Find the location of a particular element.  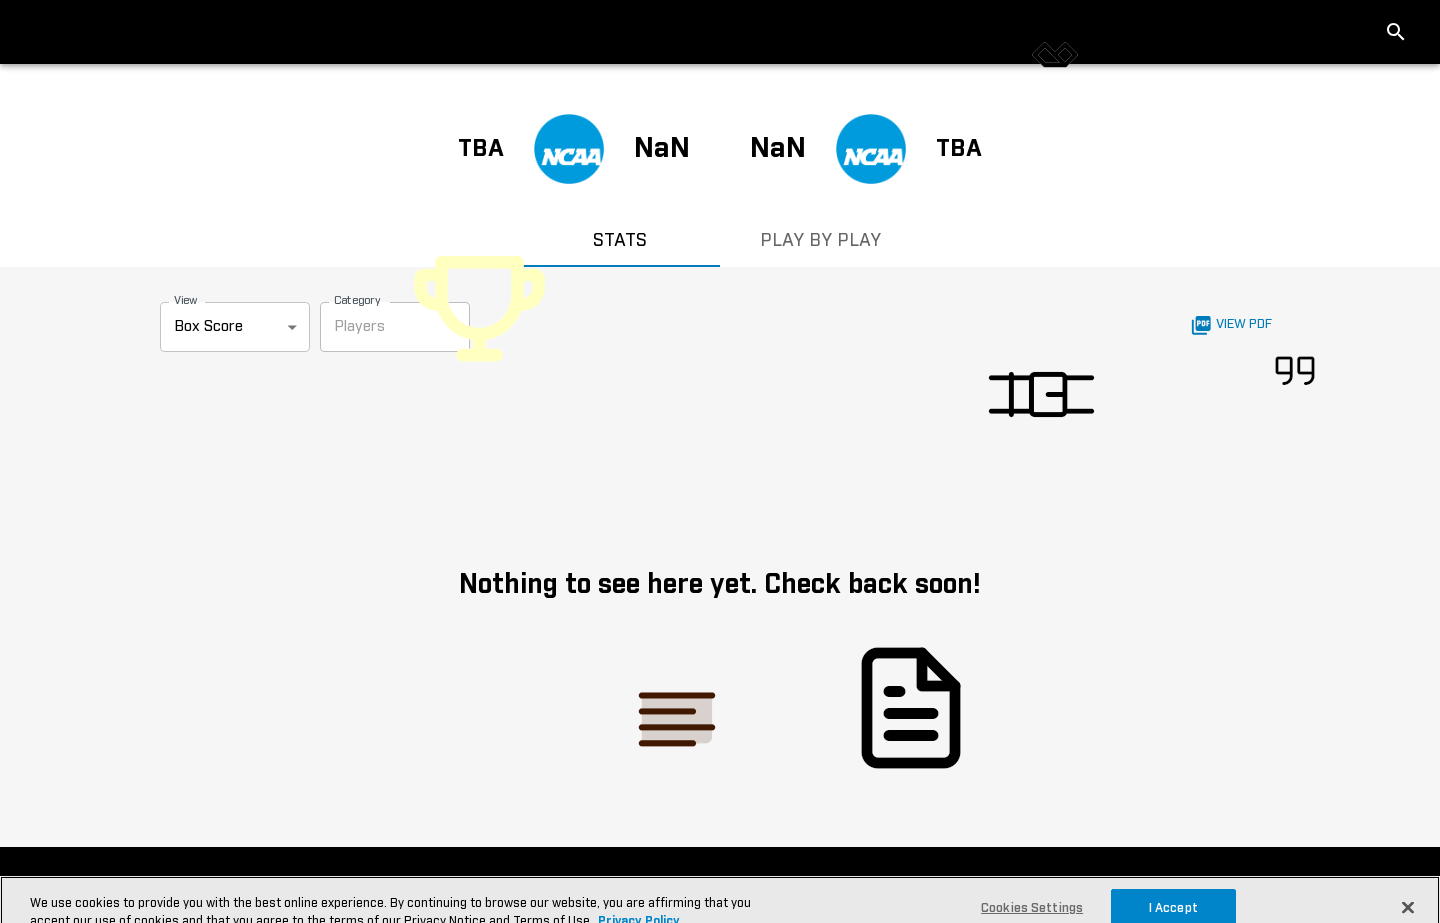

insert a block quote is located at coordinates (1295, 370).